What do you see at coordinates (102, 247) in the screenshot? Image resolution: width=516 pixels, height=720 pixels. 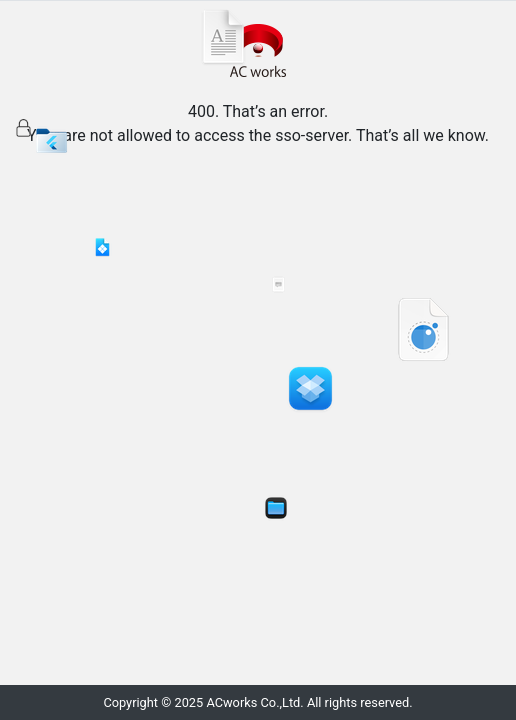 I see `windows control panel file running through wine compatibility layer` at bounding box center [102, 247].